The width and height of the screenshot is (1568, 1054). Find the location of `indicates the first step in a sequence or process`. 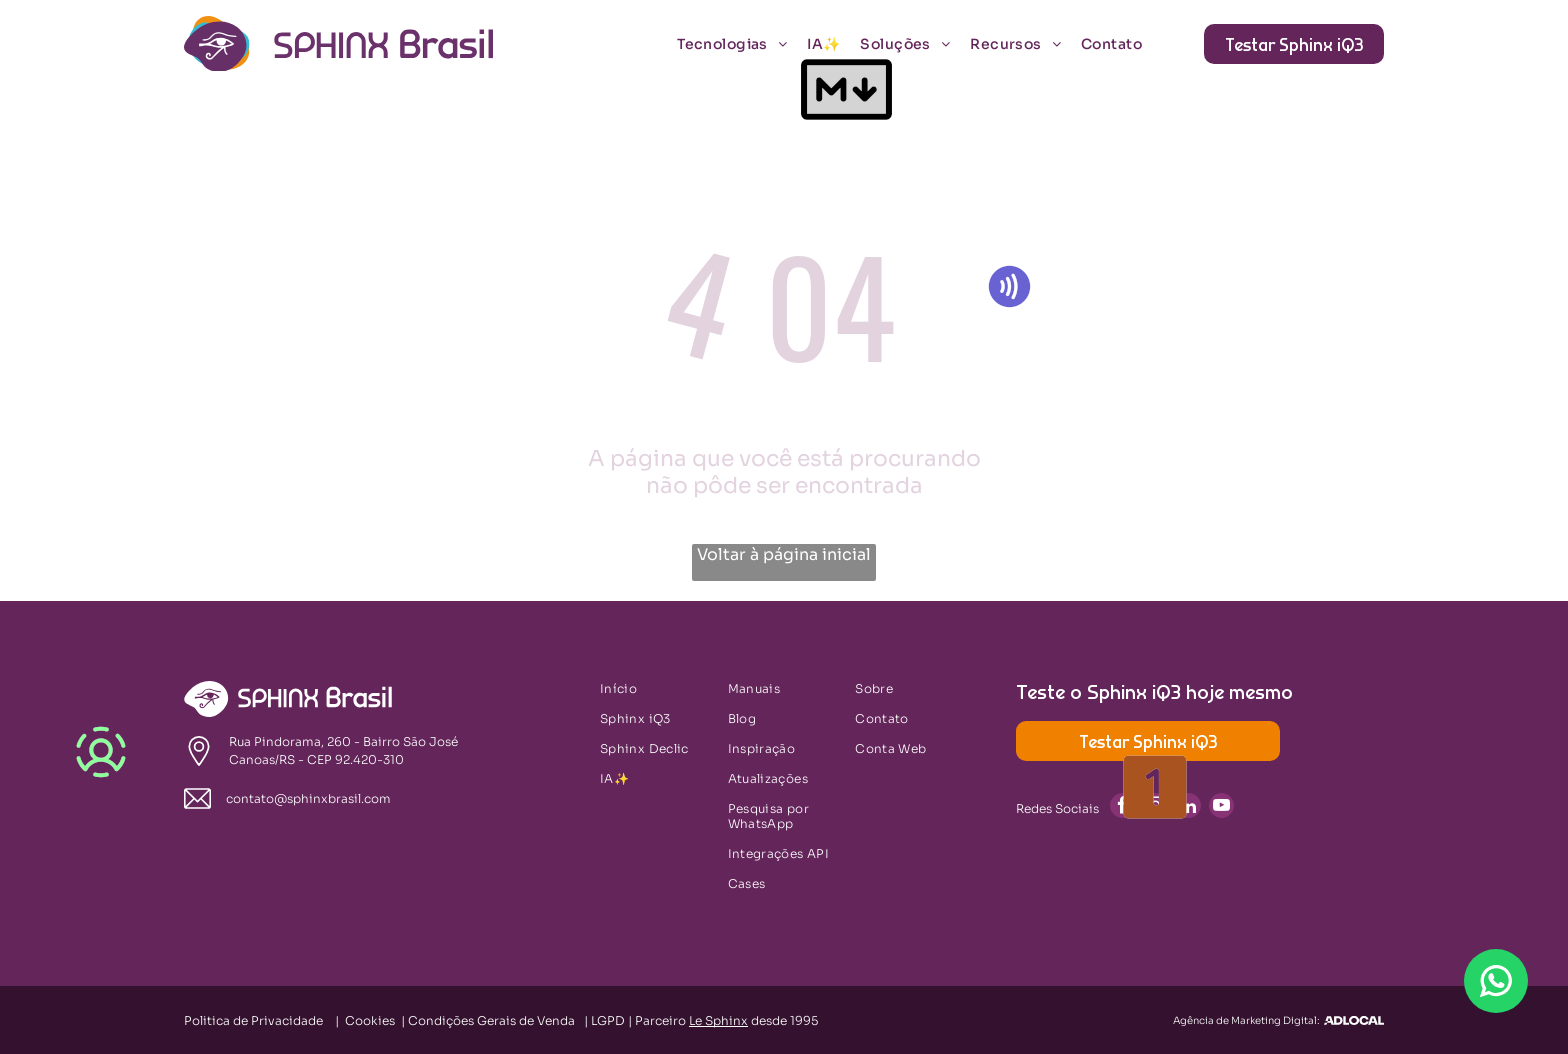

indicates the first step in a sequence or process is located at coordinates (1155, 787).